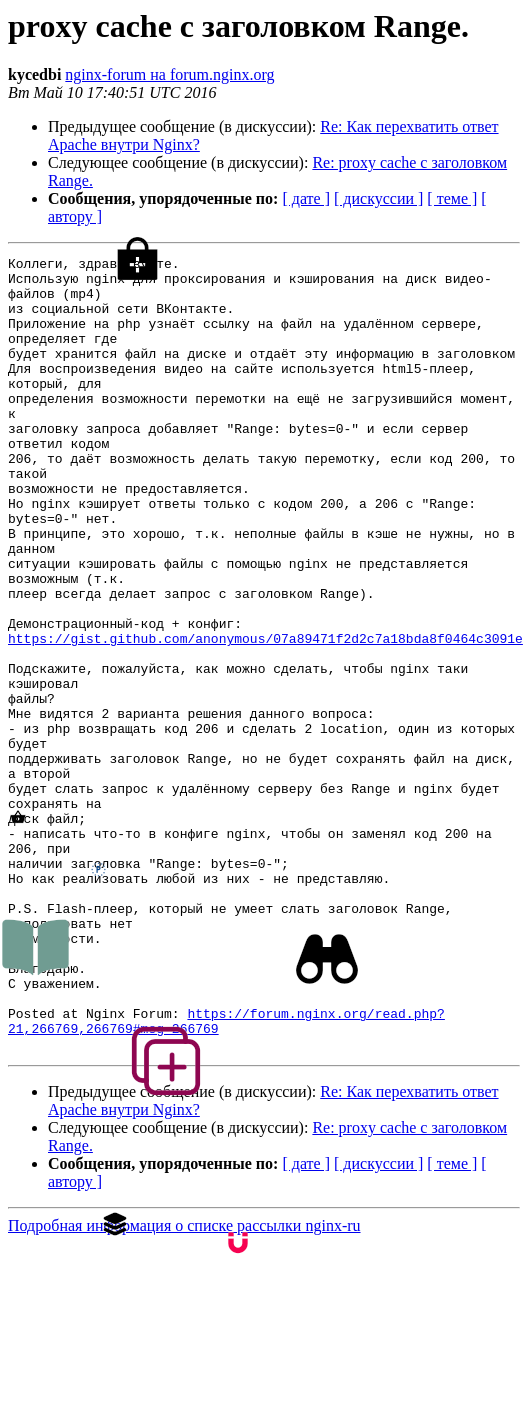  What do you see at coordinates (137, 258) in the screenshot?
I see `add item to shopping bag` at bounding box center [137, 258].